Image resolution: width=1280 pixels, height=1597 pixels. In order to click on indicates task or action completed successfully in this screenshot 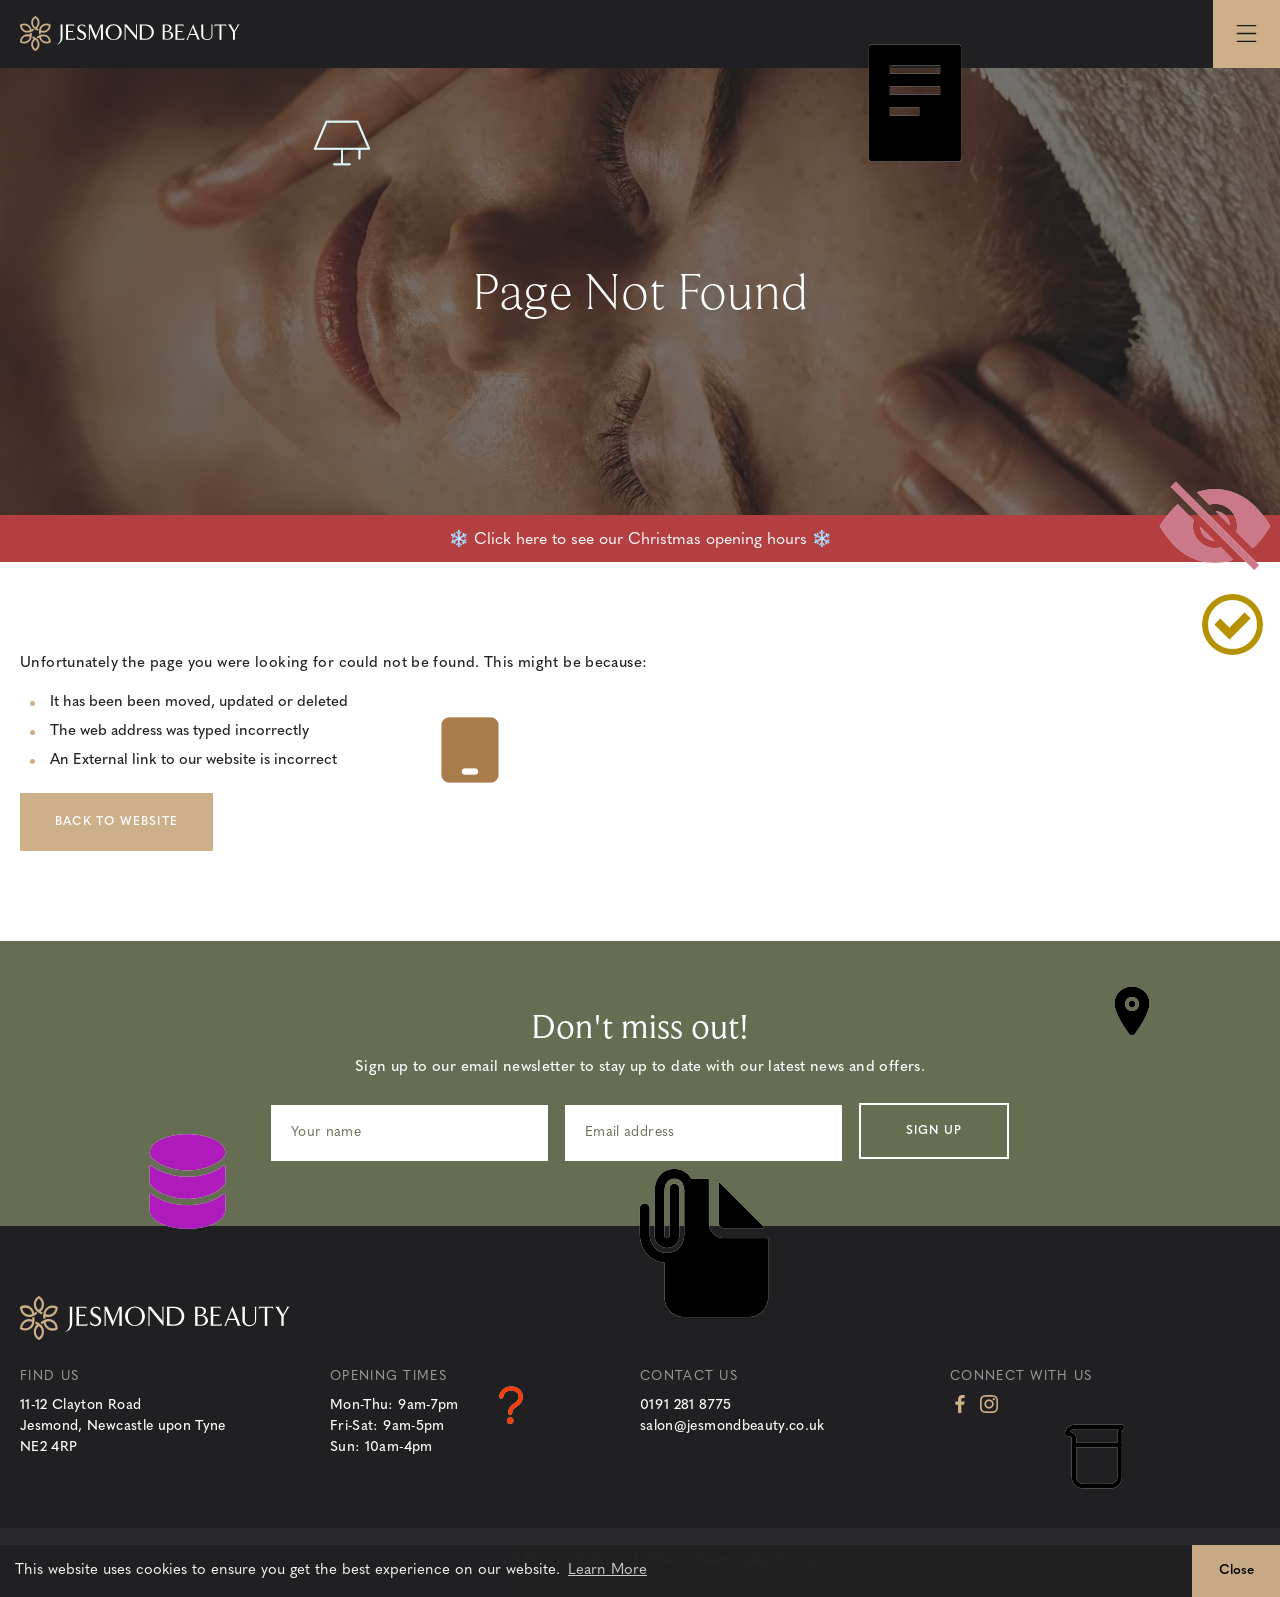, I will do `click(1232, 624)`.